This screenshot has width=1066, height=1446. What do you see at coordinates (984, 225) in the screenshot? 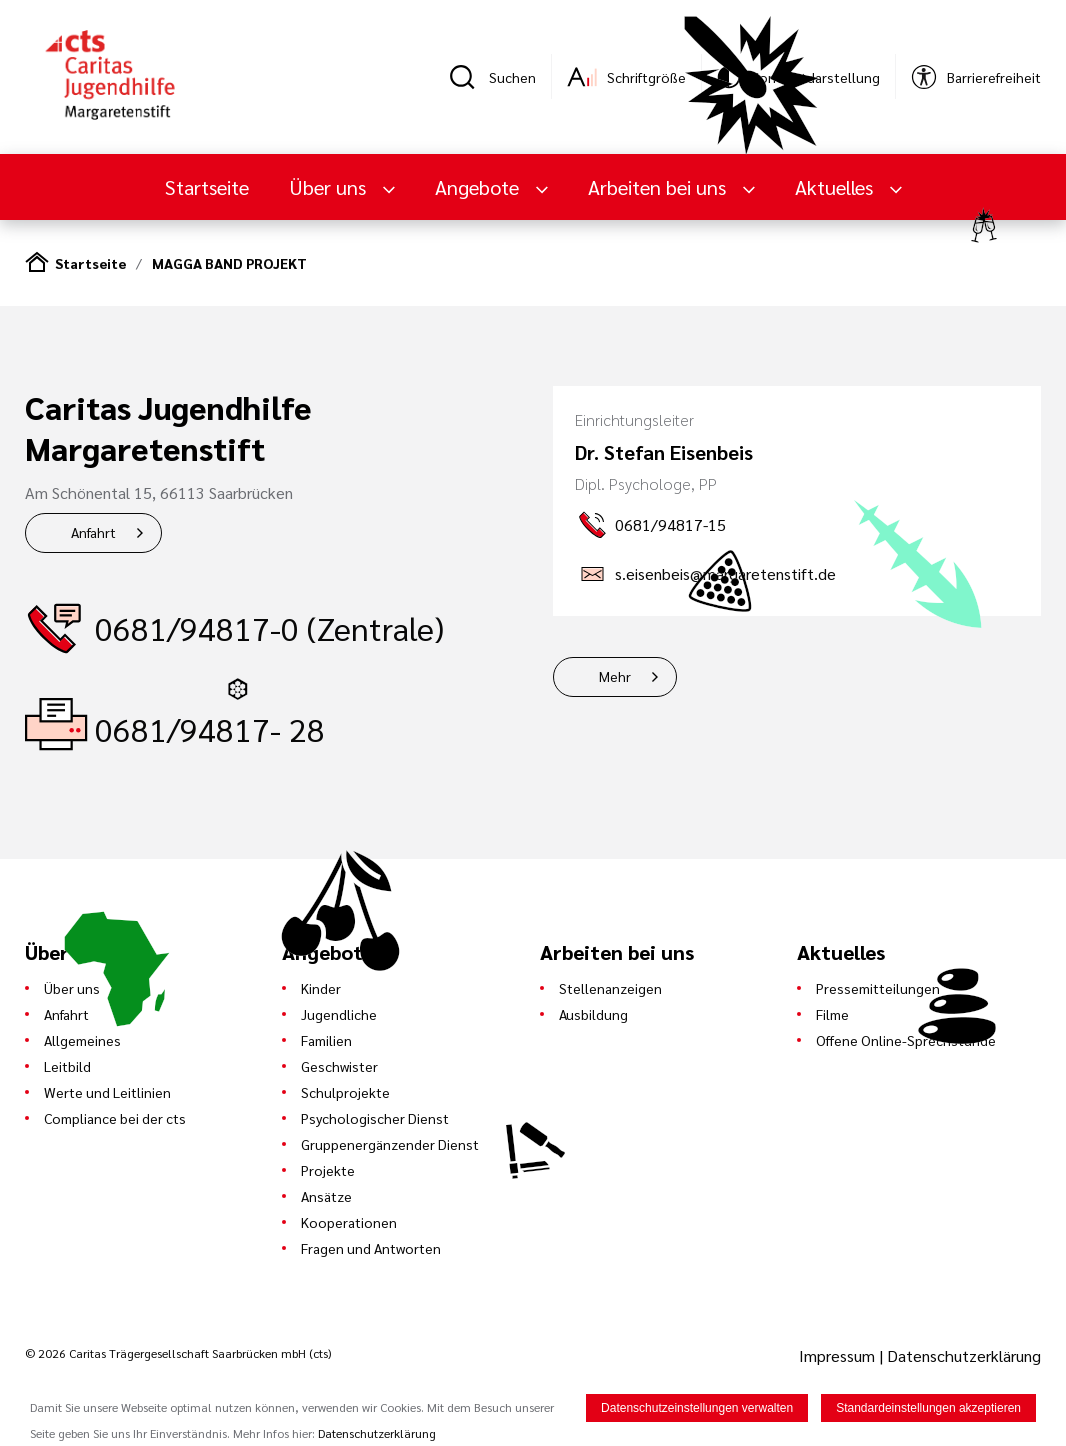
I see `celebrate an achievement or milestone` at bounding box center [984, 225].